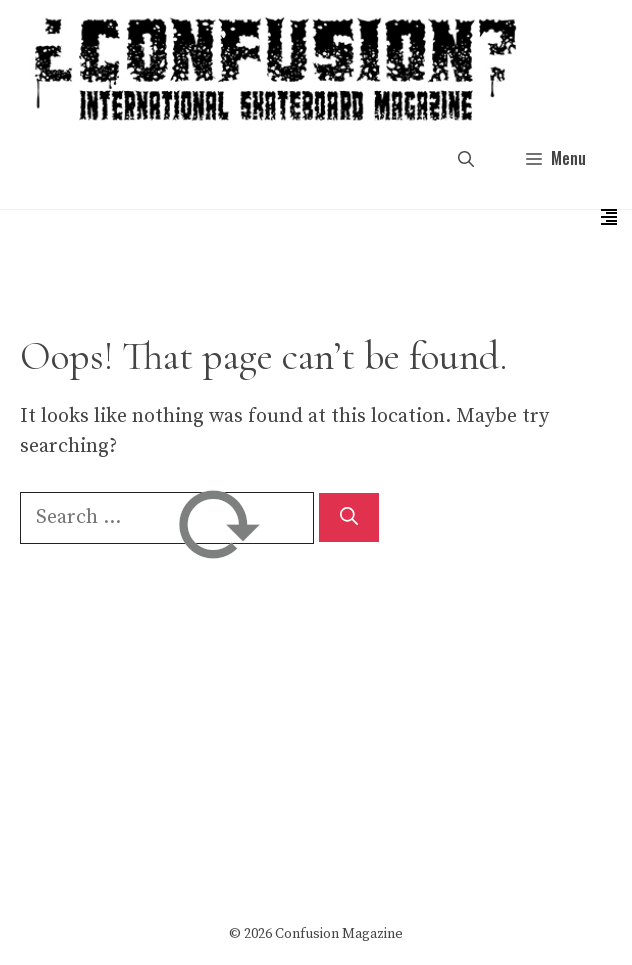 Image resolution: width=632 pixels, height=965 pixels. Describe the element at coordinates (217, 524) in the screenshot. I see `refresh the current page or content` at that location.